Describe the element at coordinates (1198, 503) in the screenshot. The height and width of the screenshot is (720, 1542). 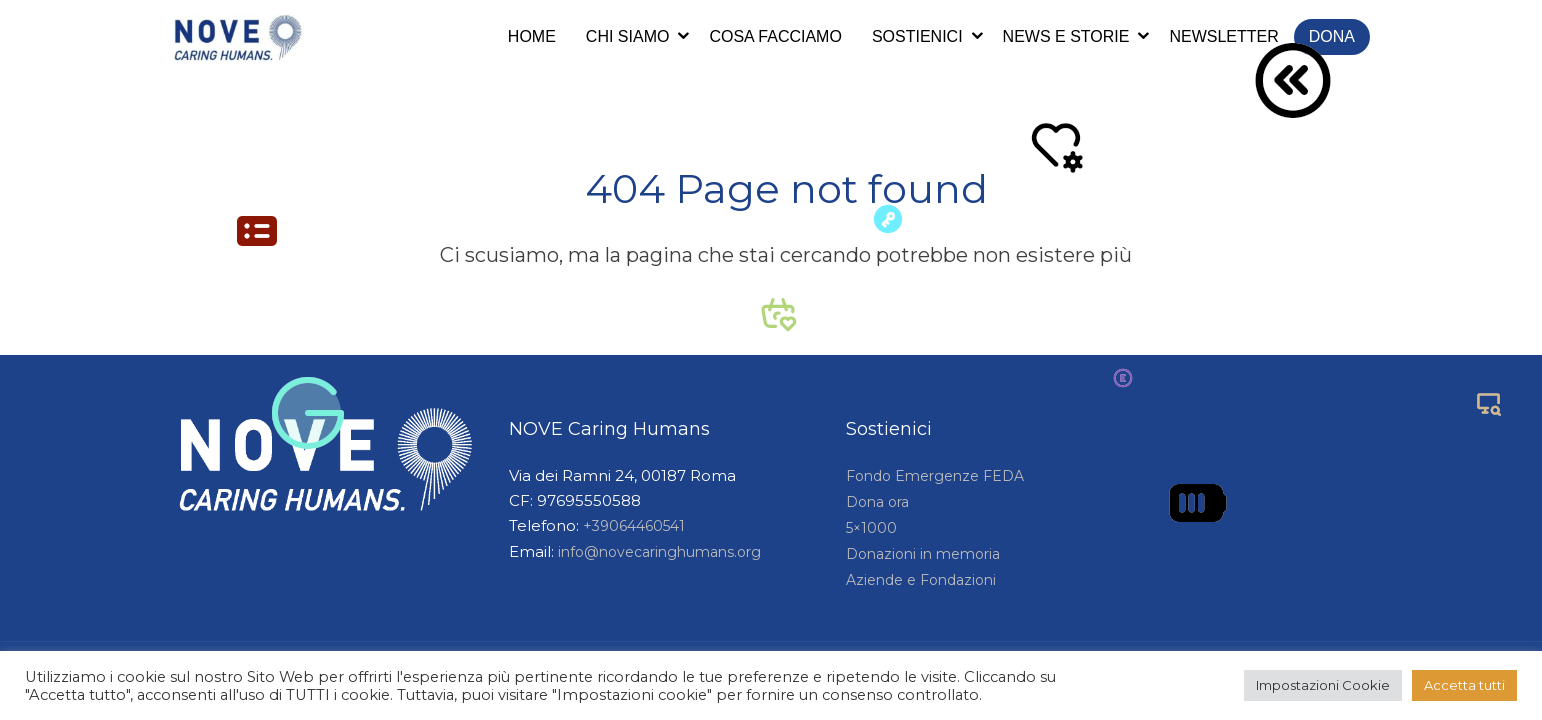
I see `indicates battery at approximately 75% charge` at that location.